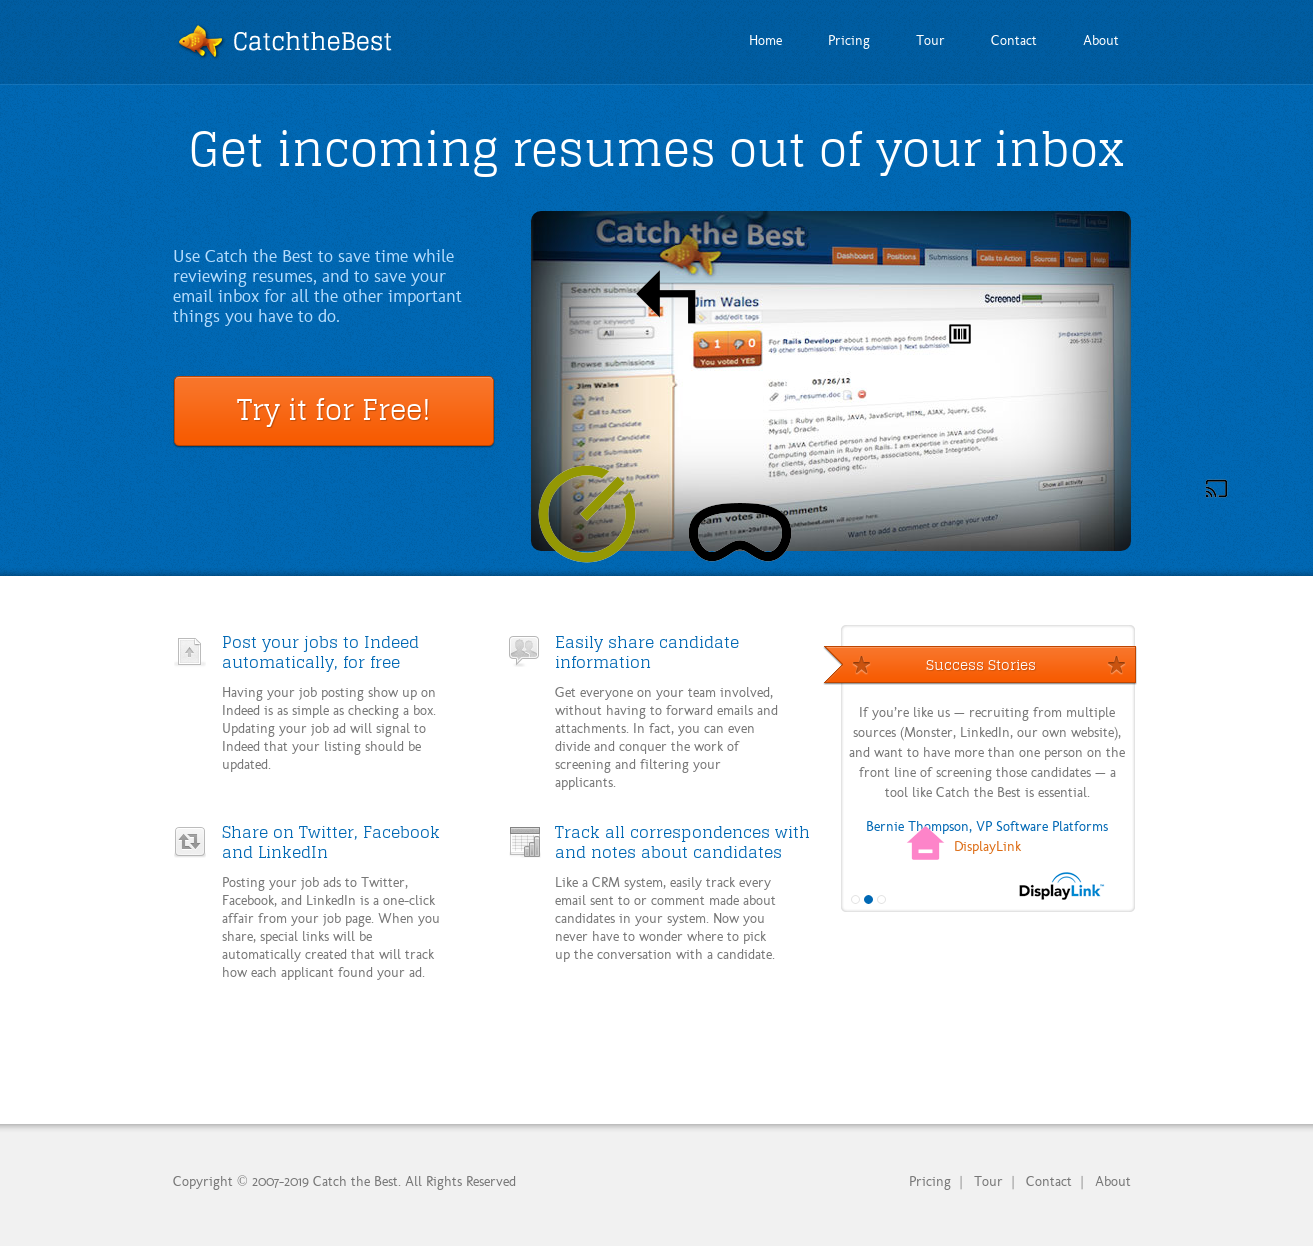 The height and width of the screenshot is (1246, 1313). Describe the element at coordinates (740, 531) in the screenshot. I see `access virtual reality or immersive mode` at that location.